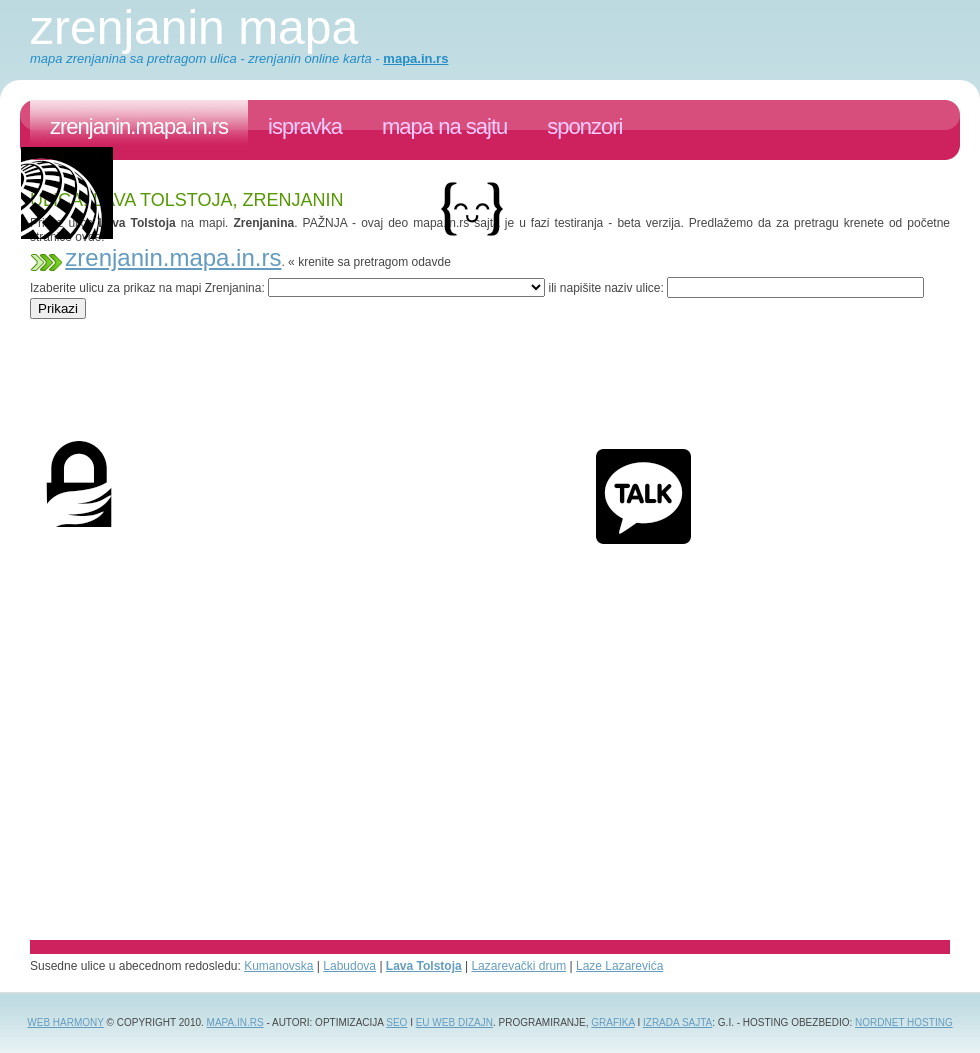 The width and height of the screenshot is (980, 1053). I want to click on visit exercism coding practice platform, so click(472, 209).